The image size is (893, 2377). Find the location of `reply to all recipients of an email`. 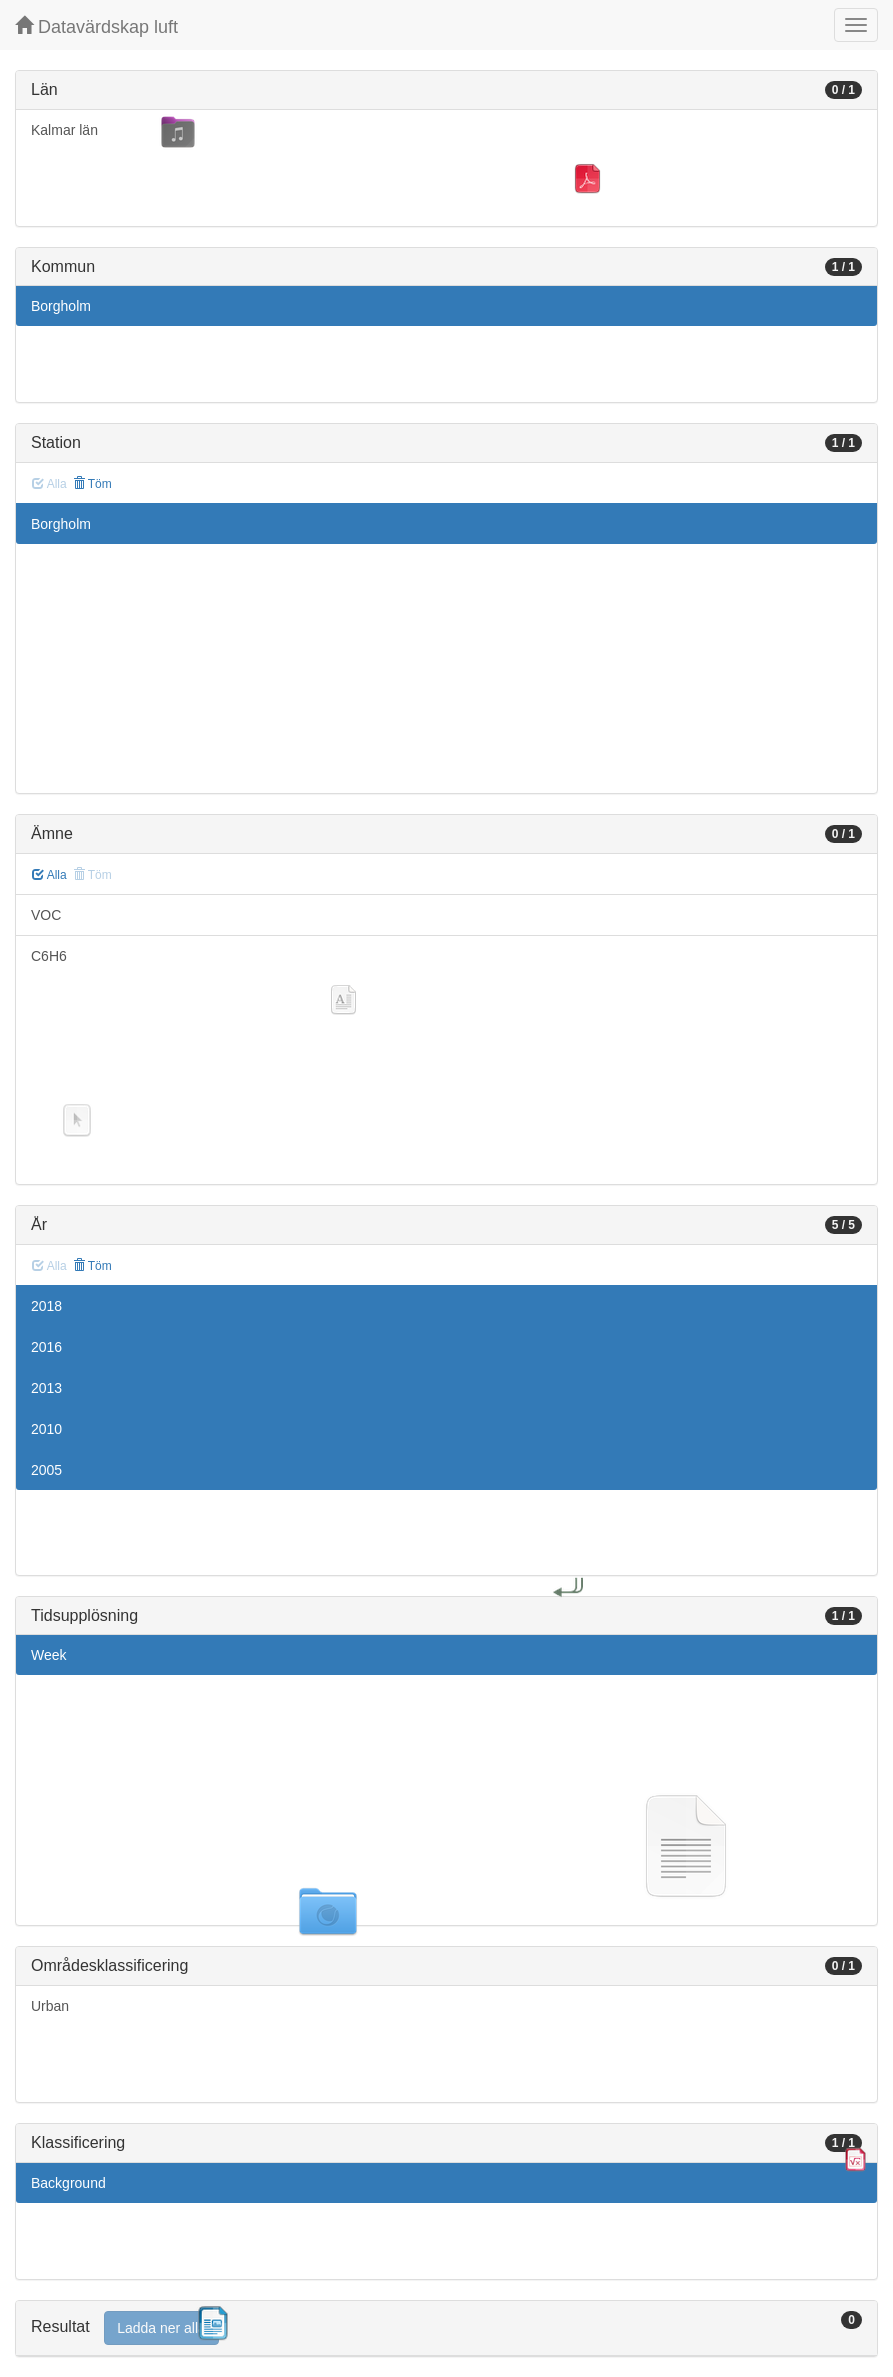

reply to all recipients of an email is located at coordinates (567, 1585).